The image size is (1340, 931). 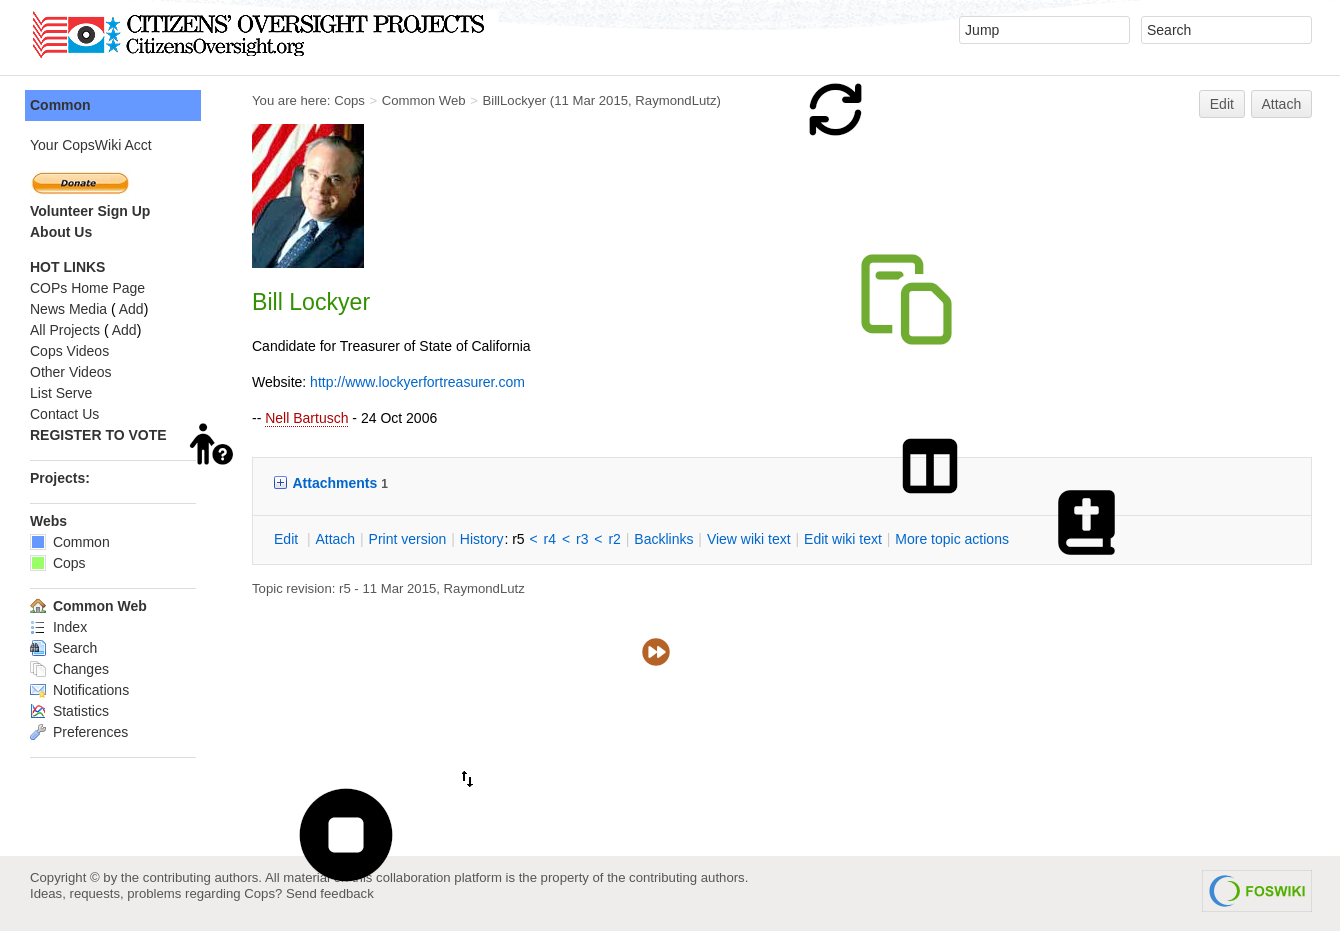 What do you see at coordinates (906, 299) in the screenshot?
I see `copy file to clipboard` at bounding box center [906, 299].